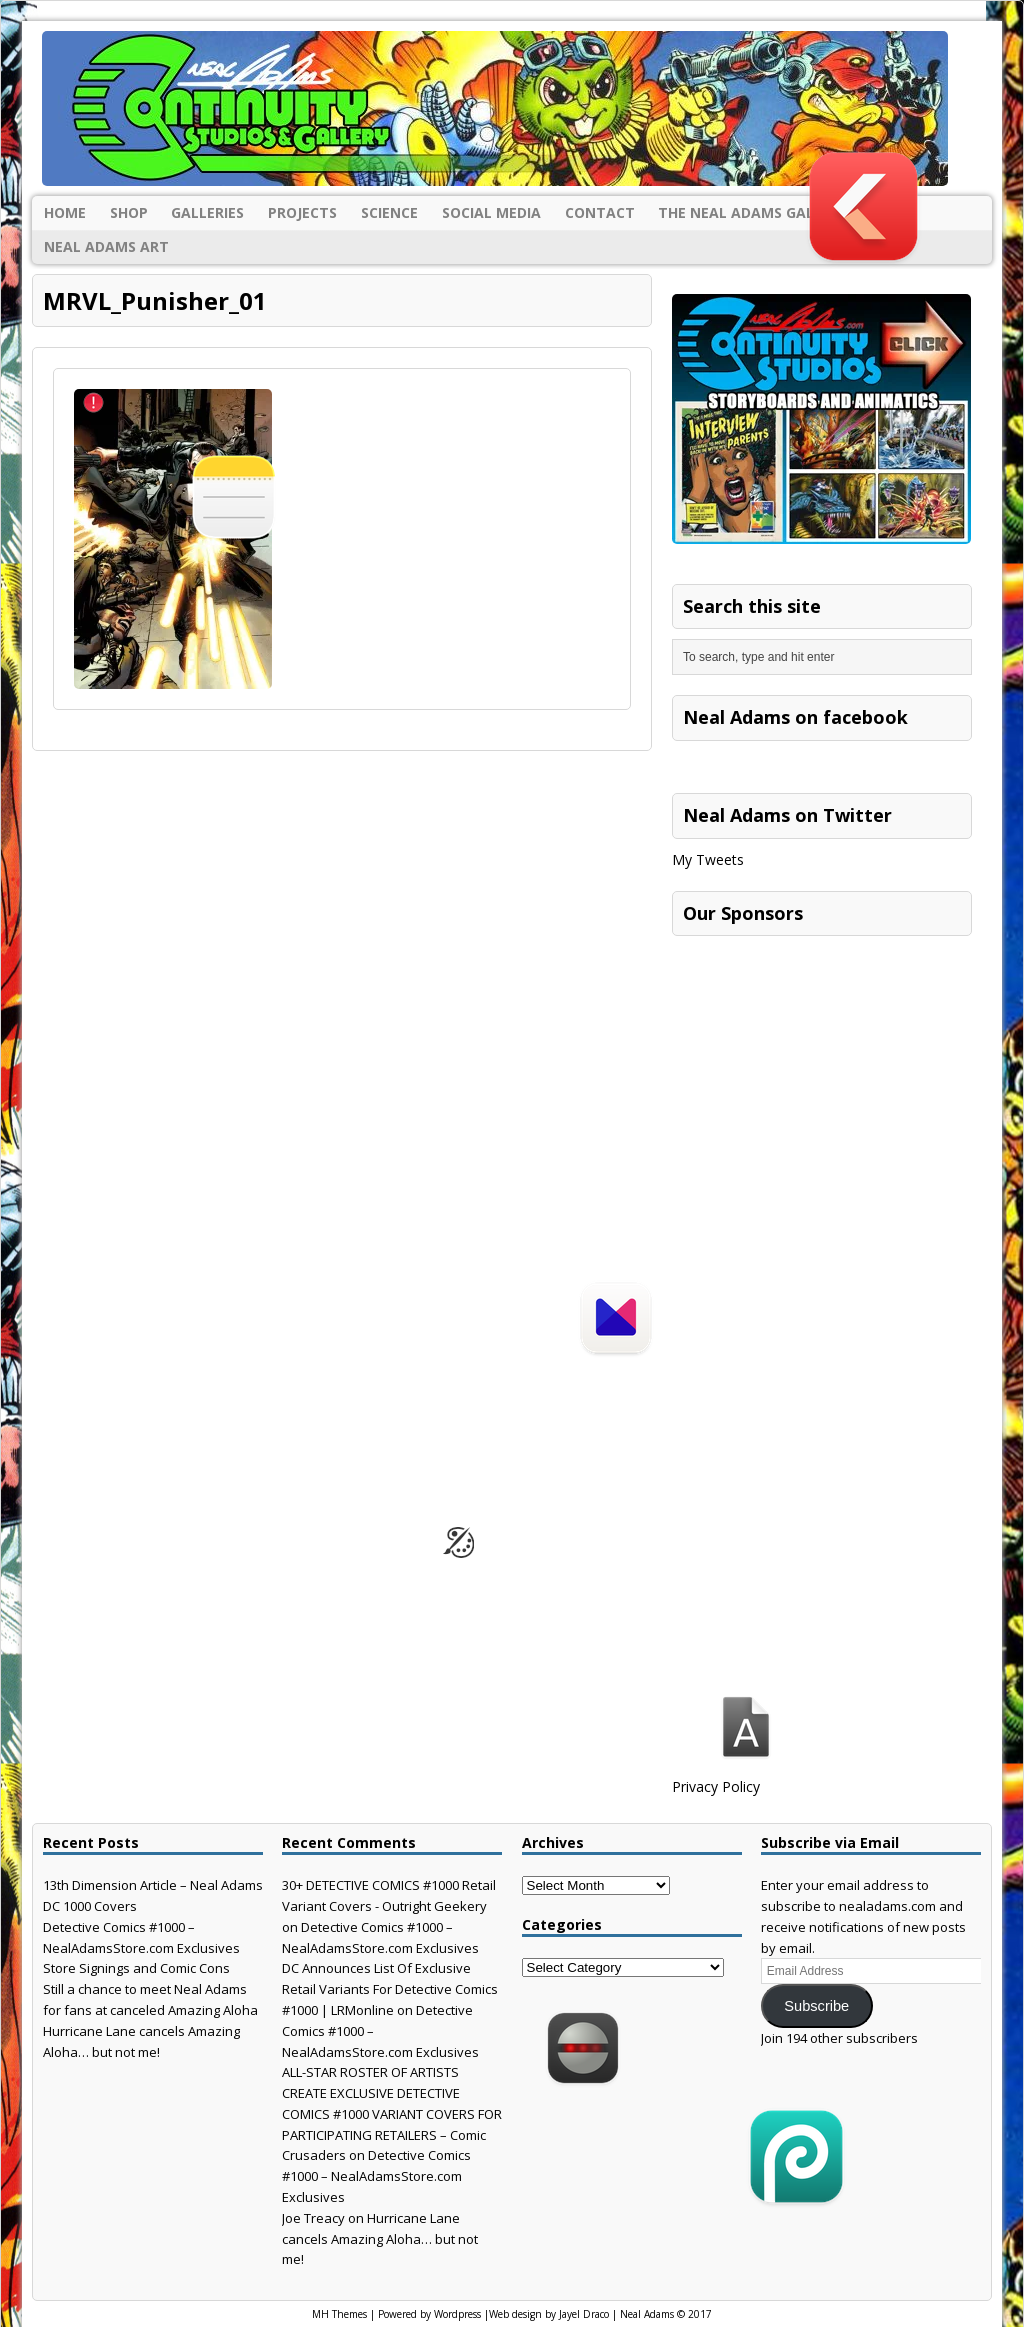 This screenshot has height=2327, width=1024. What do you see at coordinates (746, 1728) in the screenshot?
I see `a generic font file` at bounding box center [746, 1728].